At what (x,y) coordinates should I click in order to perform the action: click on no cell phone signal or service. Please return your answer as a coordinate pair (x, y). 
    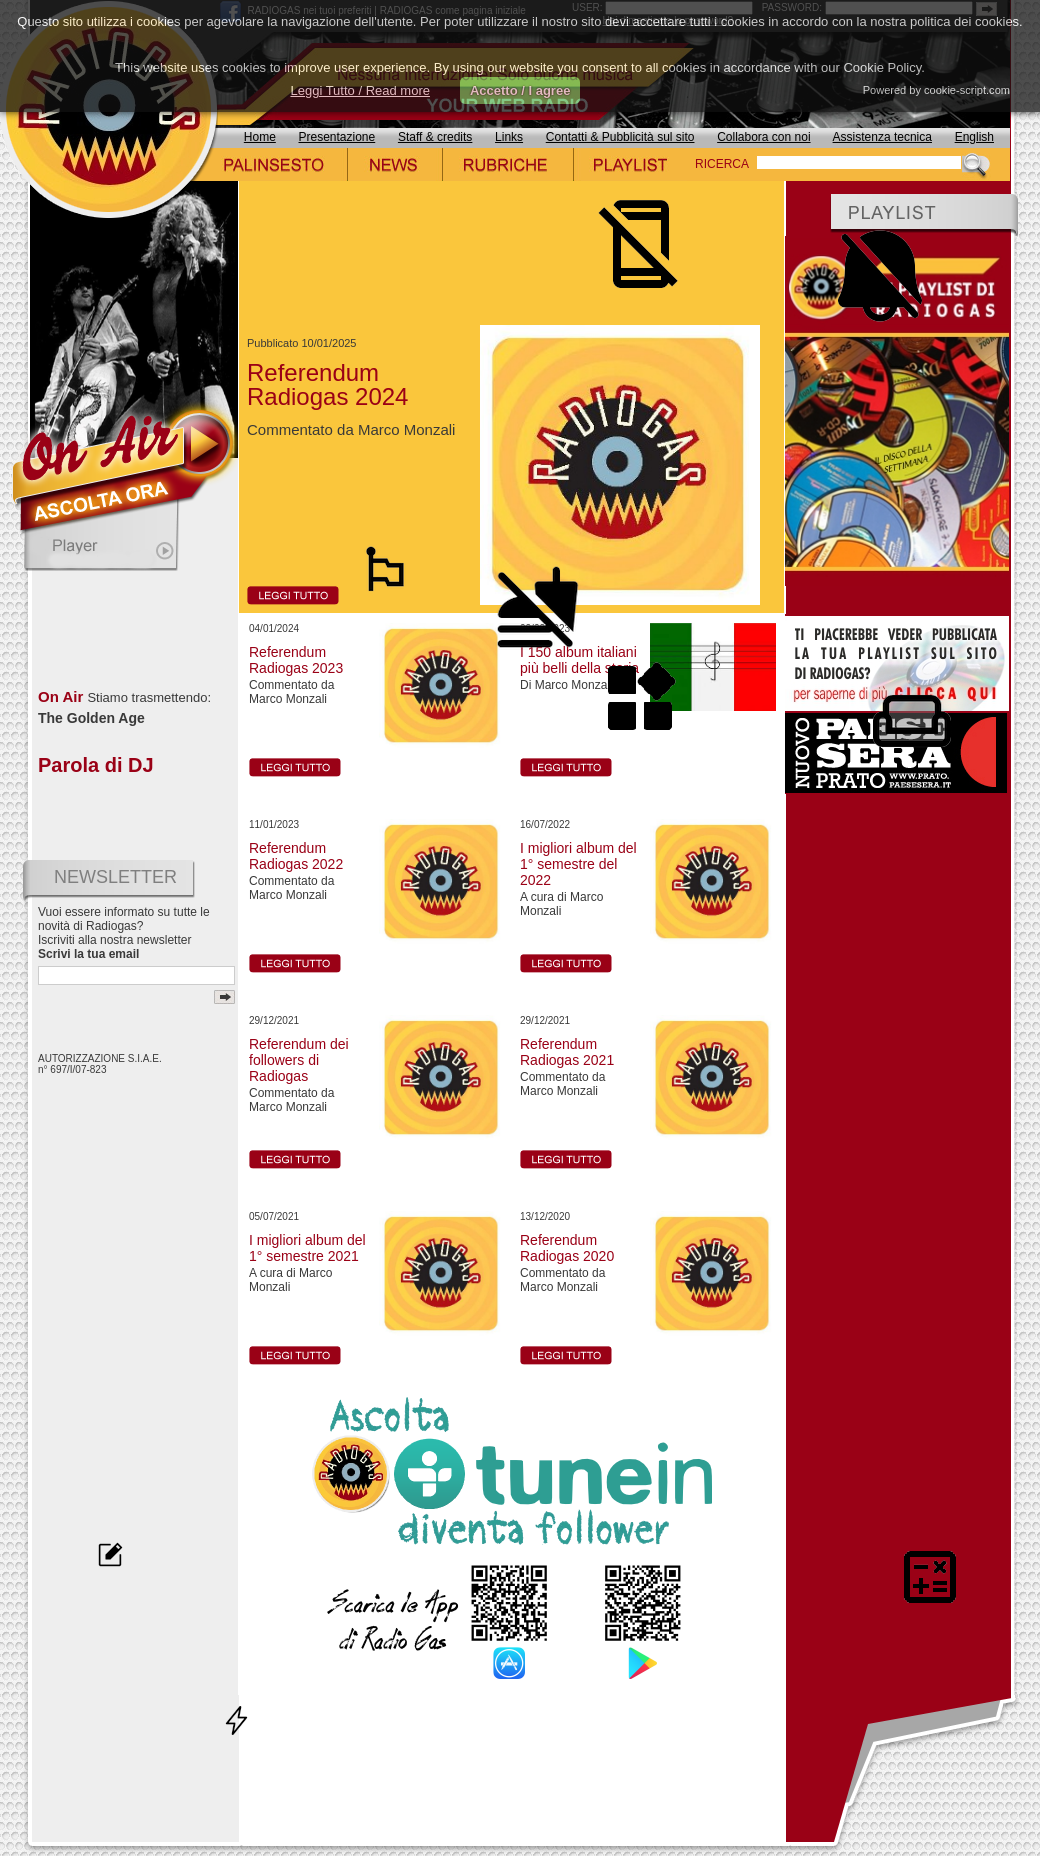
    Looking at the image, I should click on (641, 244).